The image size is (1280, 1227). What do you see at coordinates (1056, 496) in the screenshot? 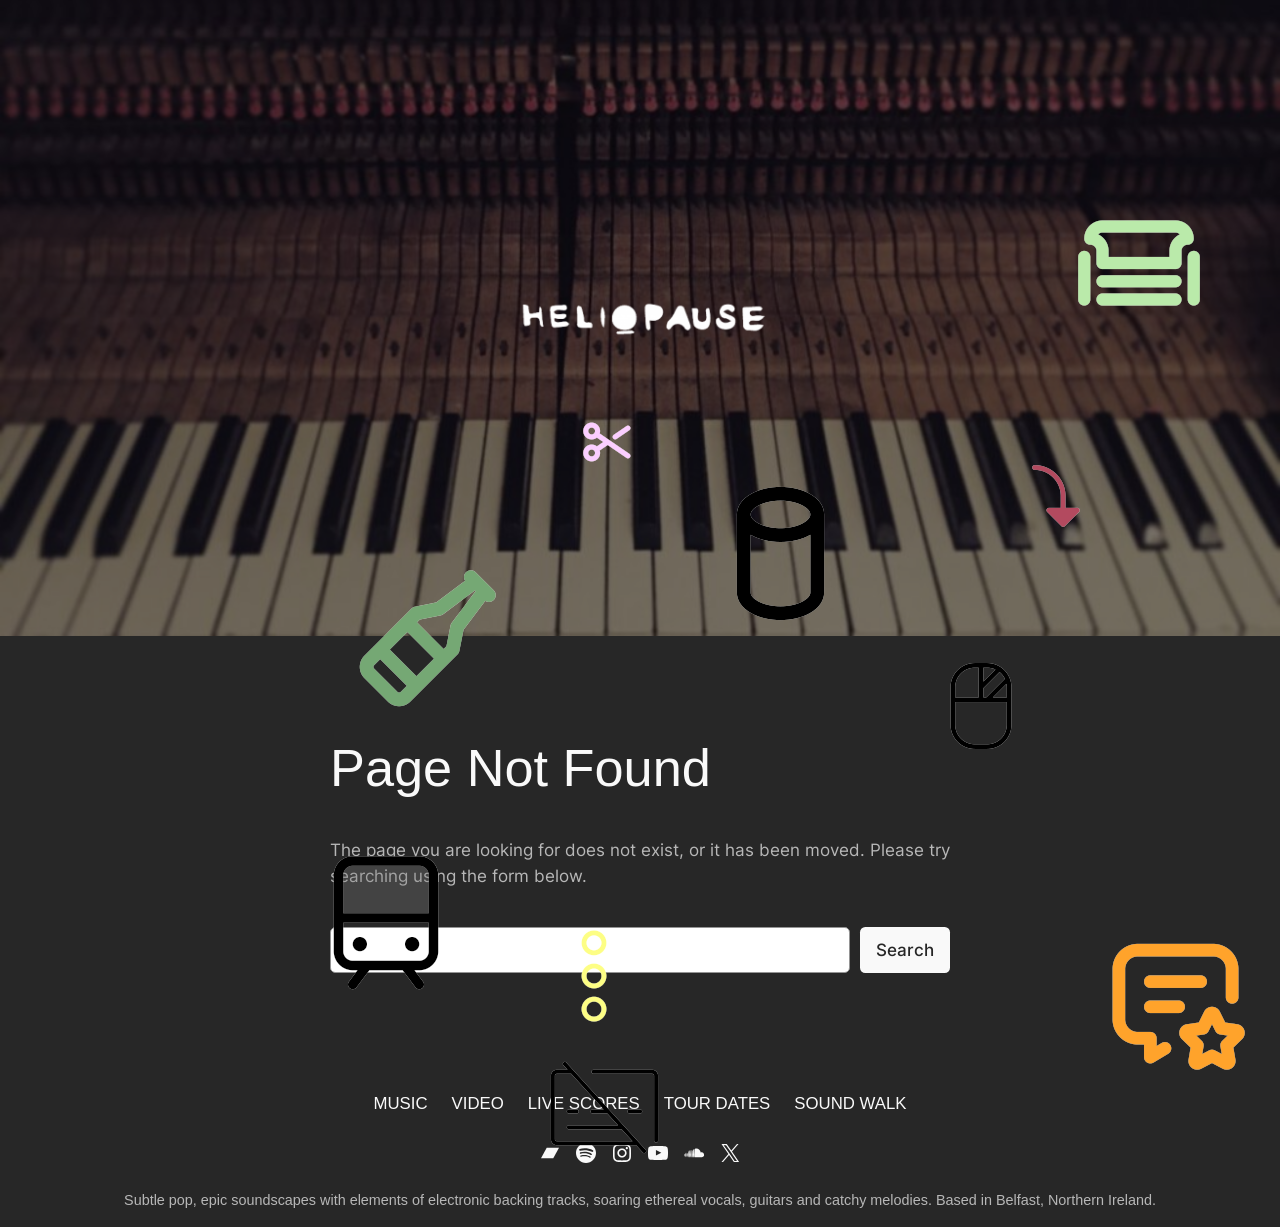
I see `navigate to the next item below` at bounding box center [1056, 496].